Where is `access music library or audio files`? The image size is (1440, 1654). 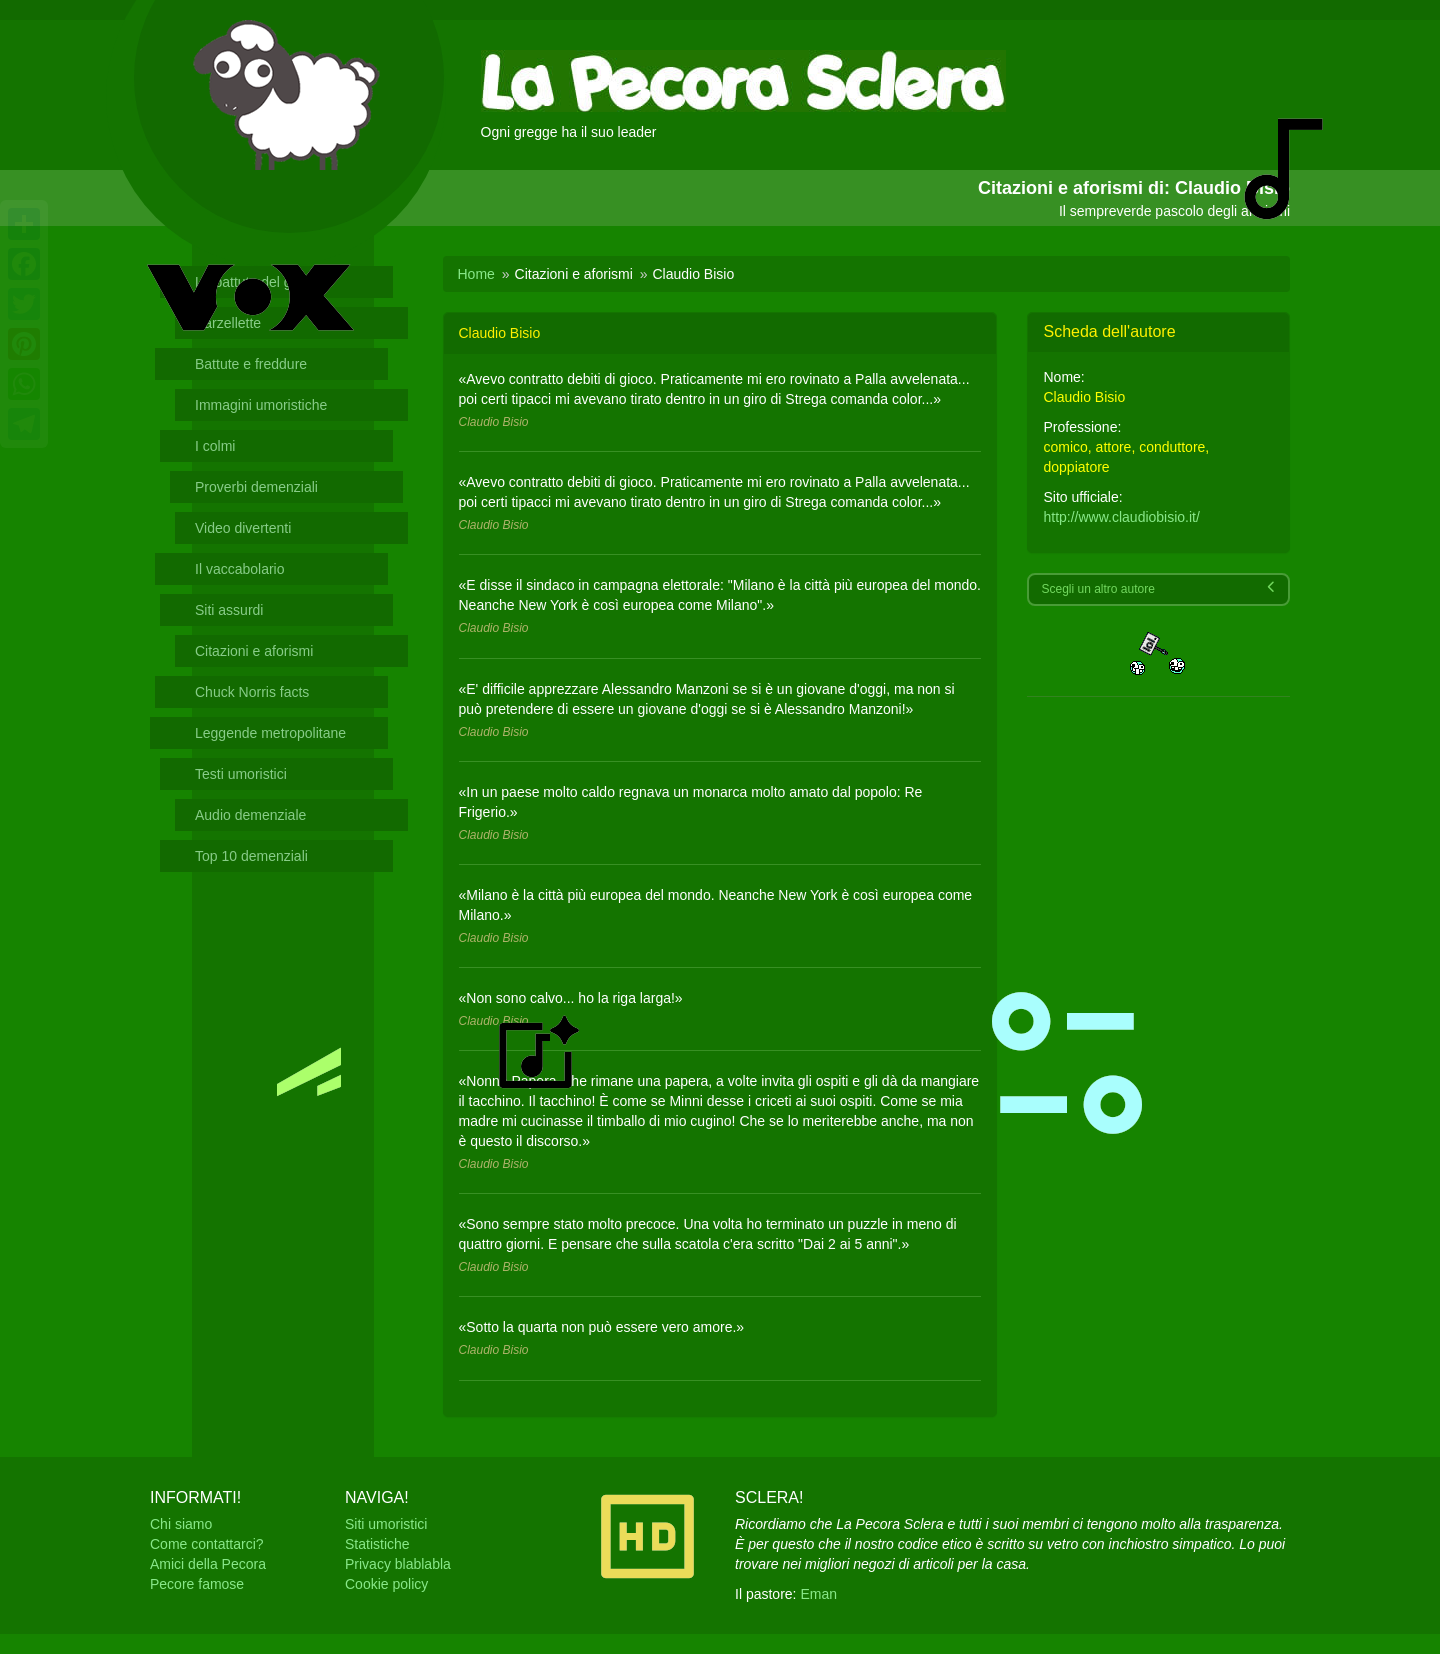
access music library or audio files is located at coordinates (1278, 169).